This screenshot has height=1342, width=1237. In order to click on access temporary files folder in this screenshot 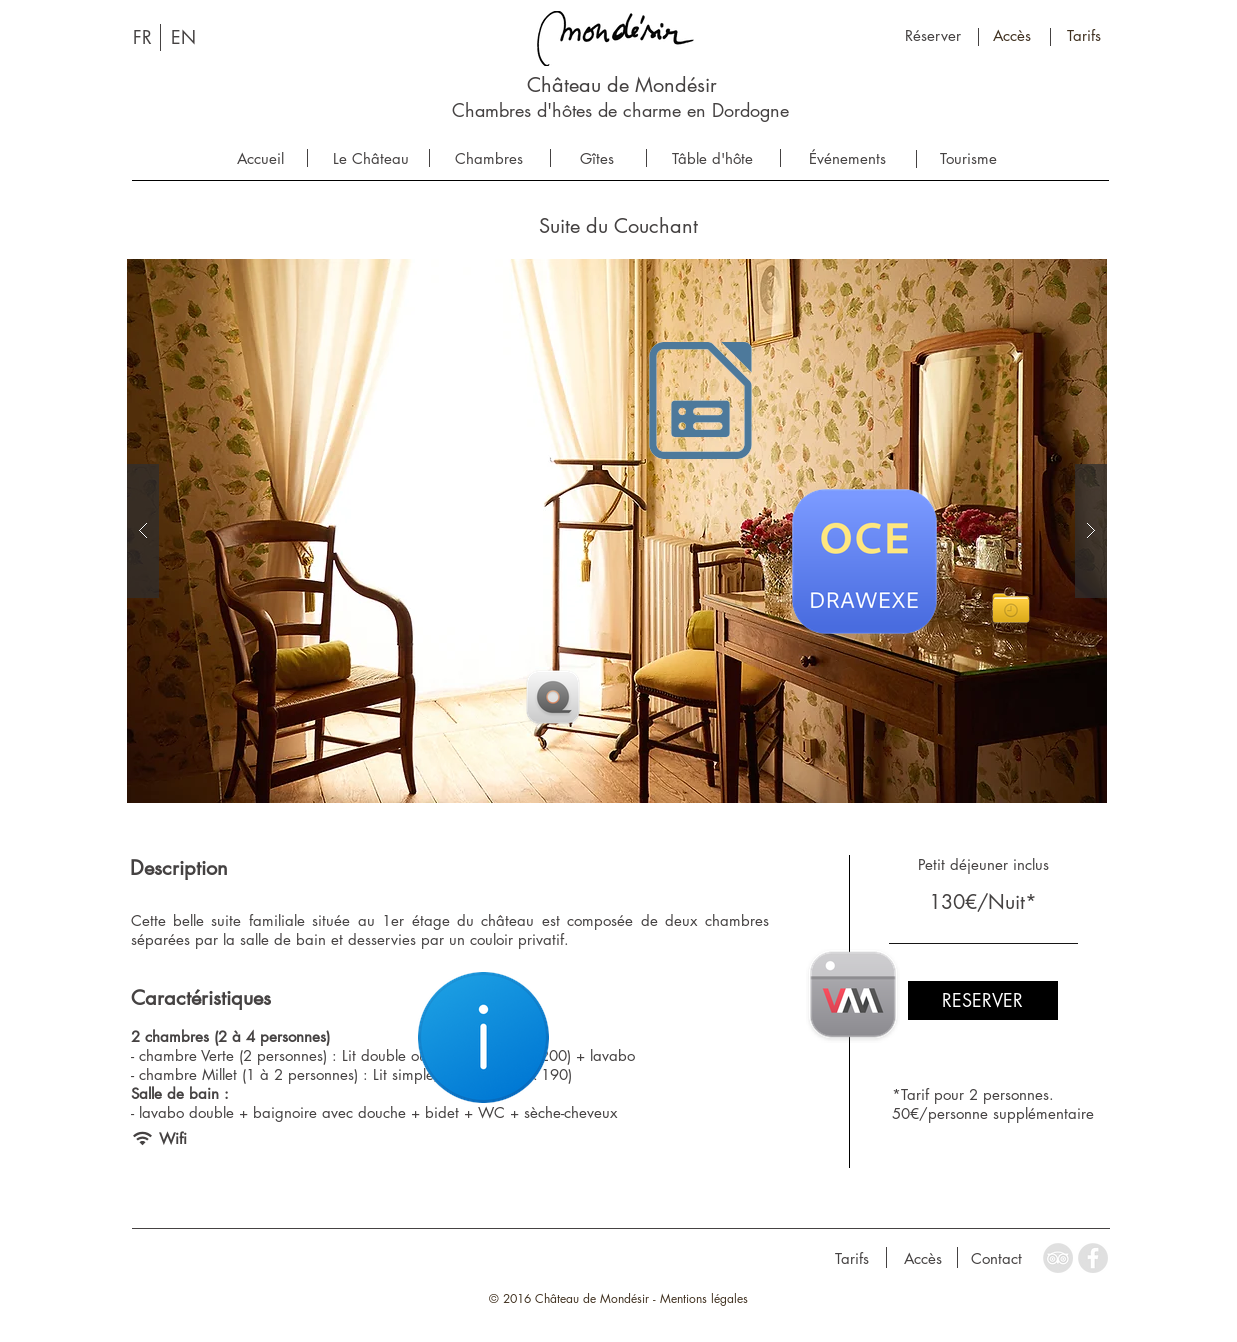, I will do `click(1011, 608)`.